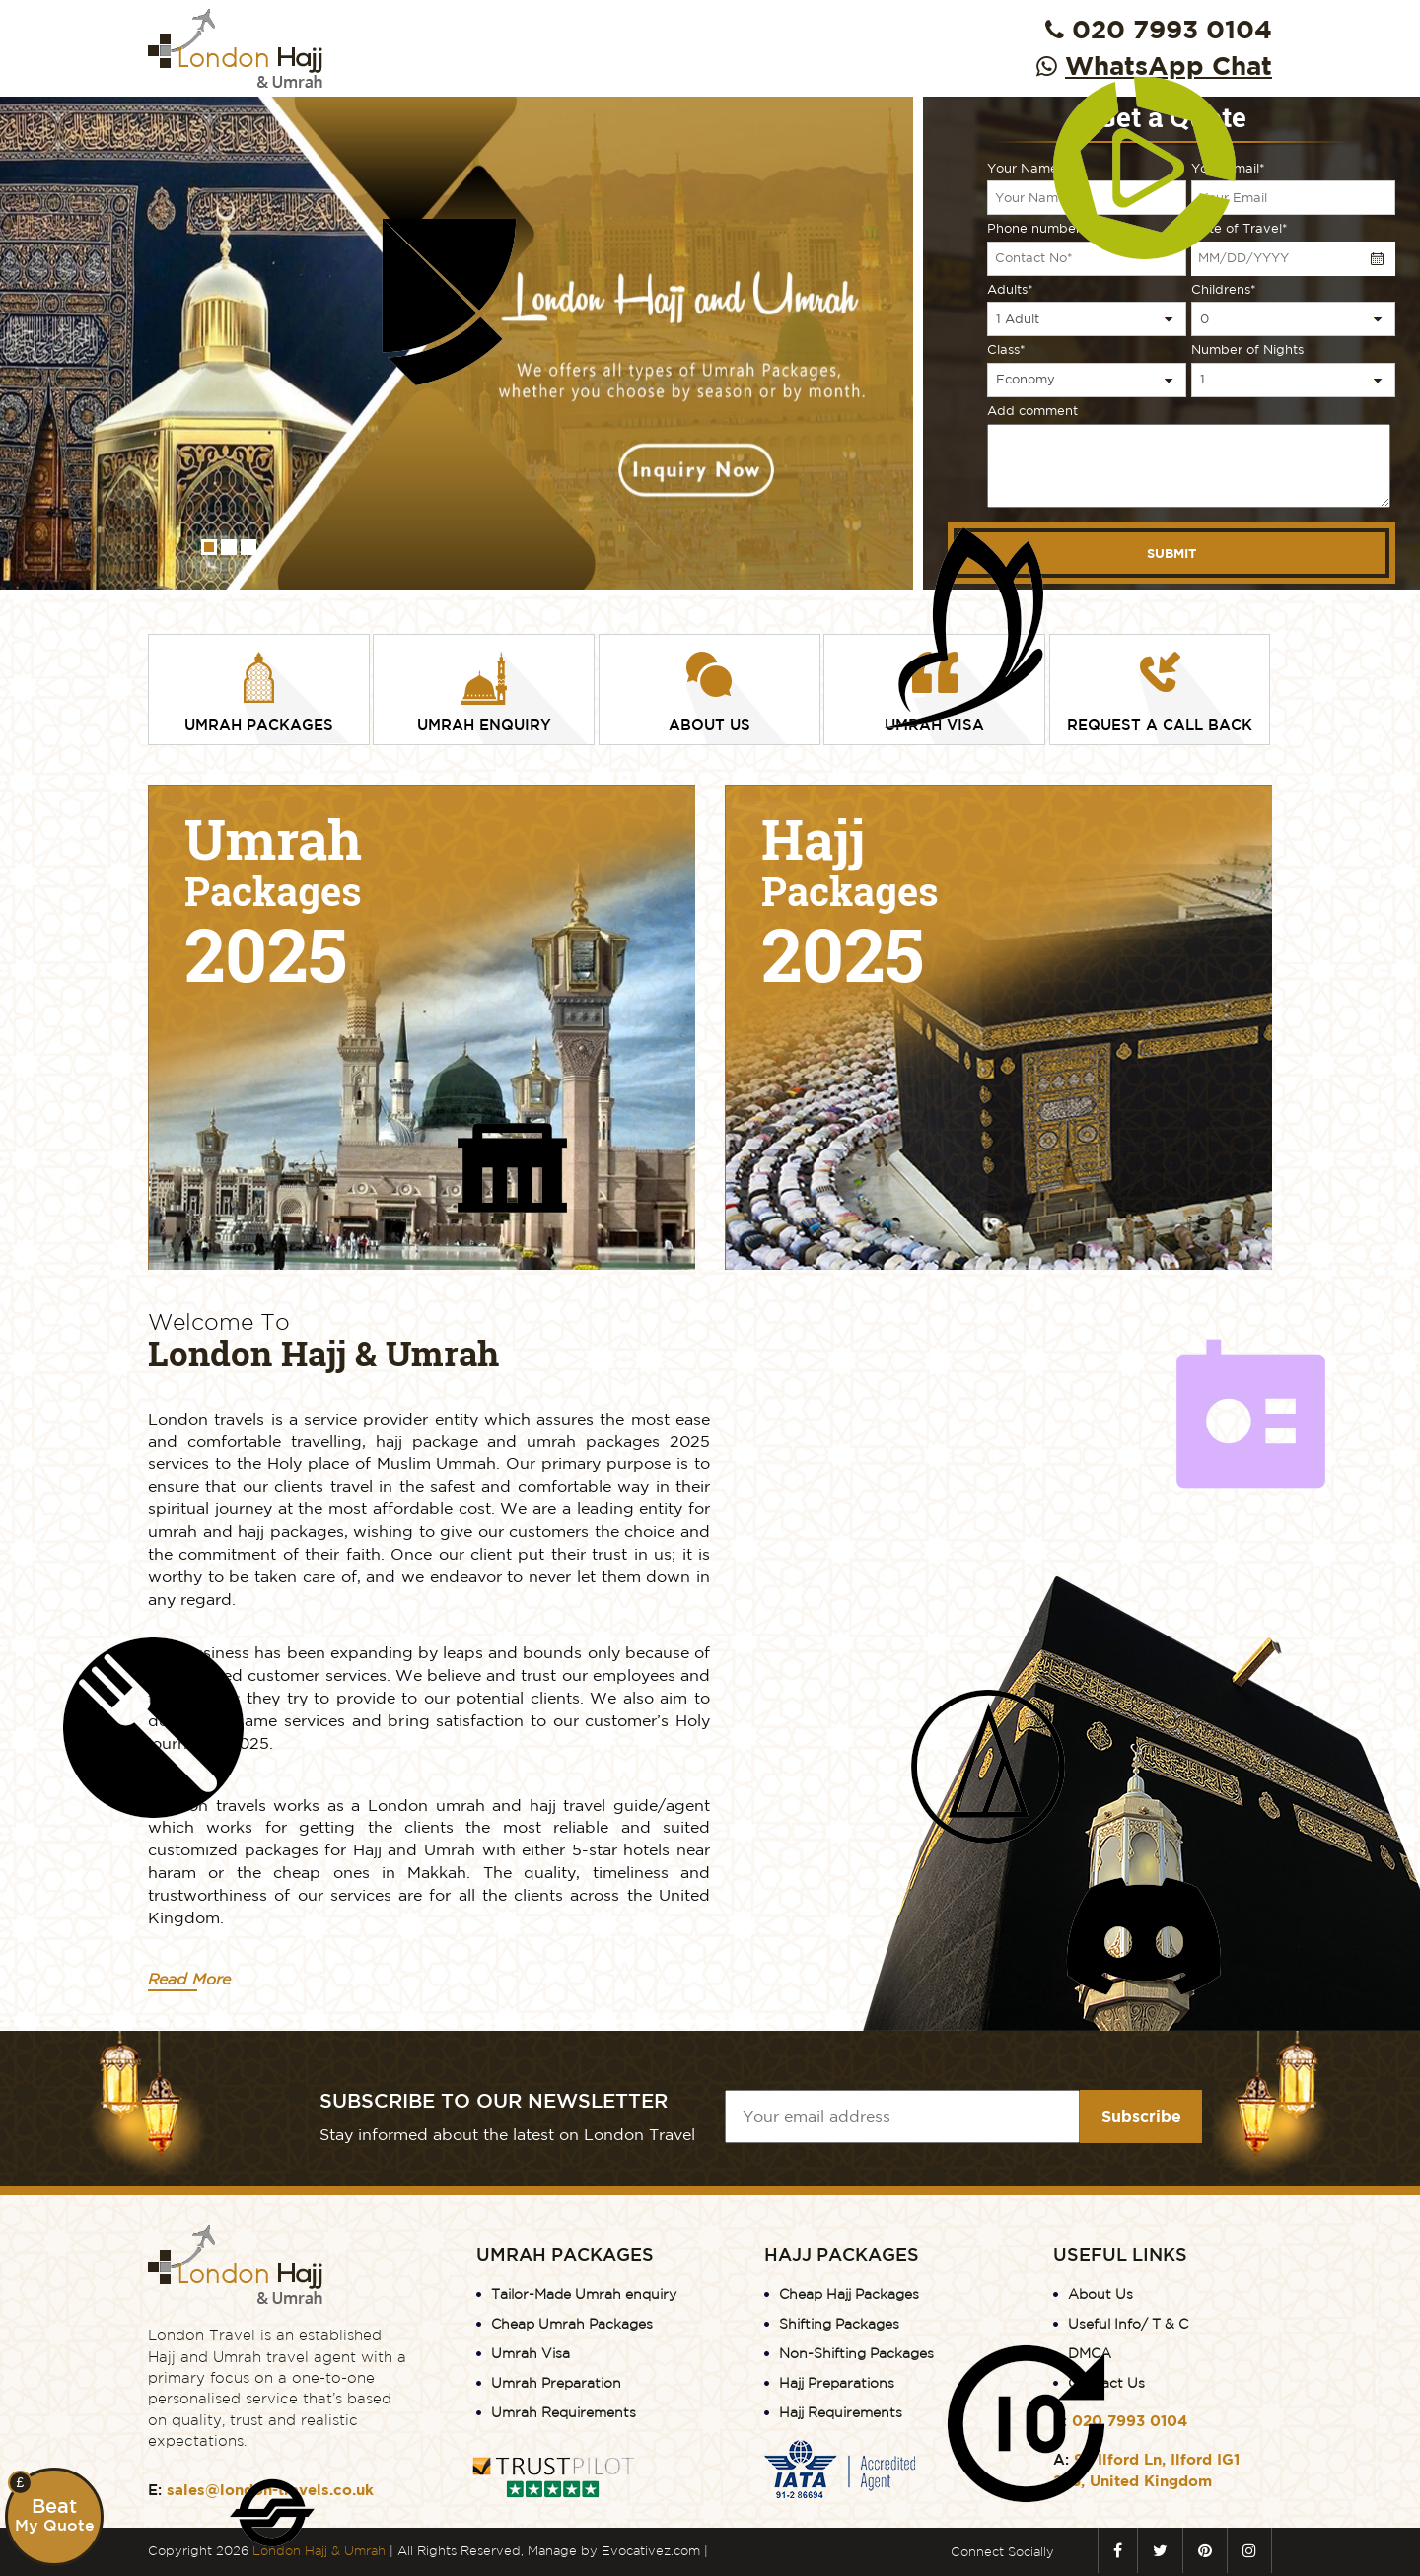  Describe the element at coordinates (153, 1727) in the screenshot. I see `visit Greasy Fork website` at that location.